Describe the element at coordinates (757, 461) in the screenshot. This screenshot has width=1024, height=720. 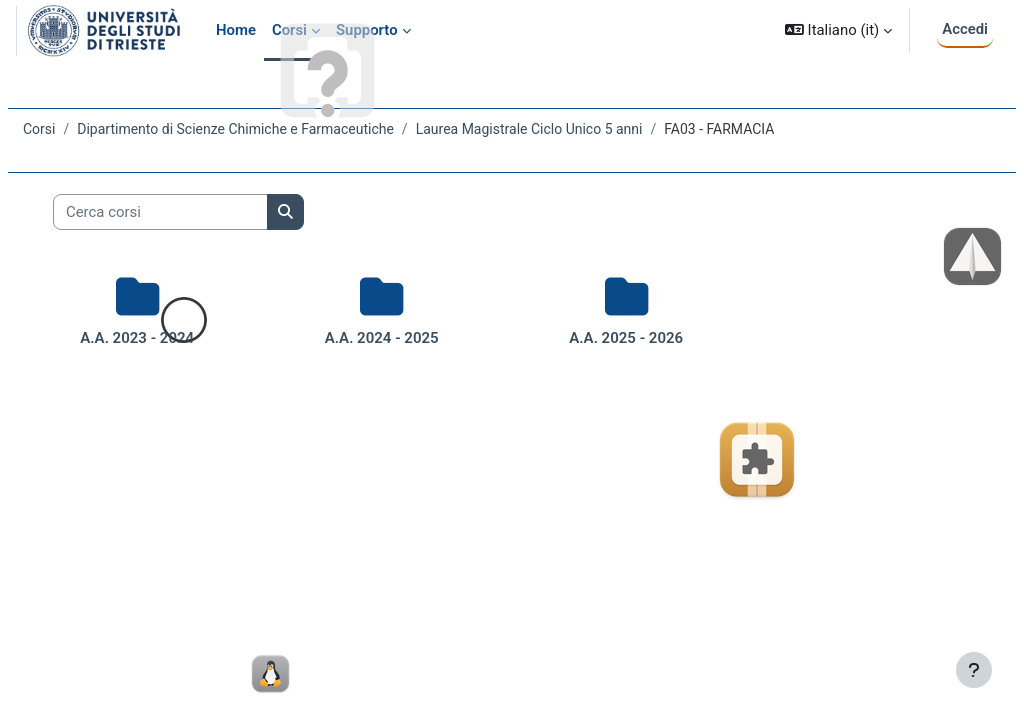
I see `system add-on or plugin file` at that location.